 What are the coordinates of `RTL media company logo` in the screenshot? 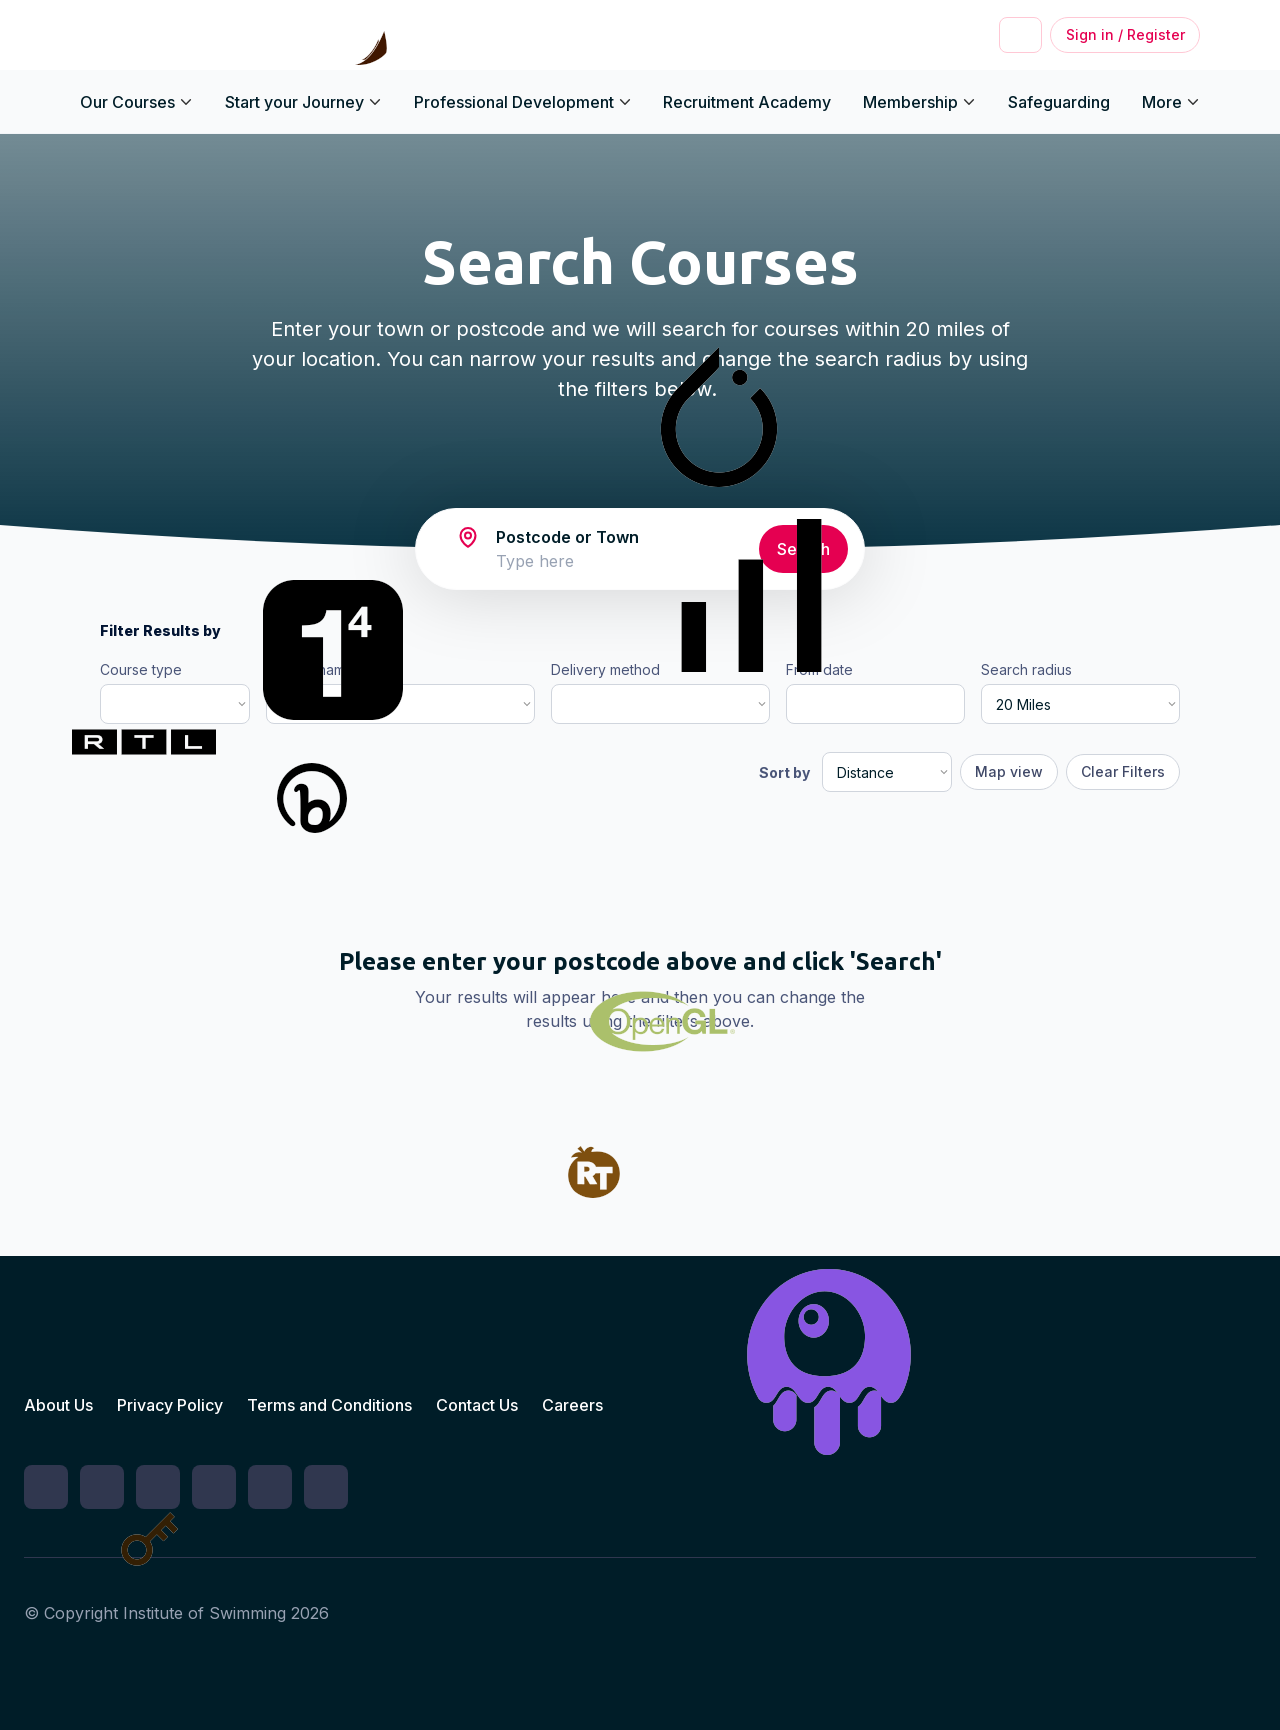 It's located at (144, 742).